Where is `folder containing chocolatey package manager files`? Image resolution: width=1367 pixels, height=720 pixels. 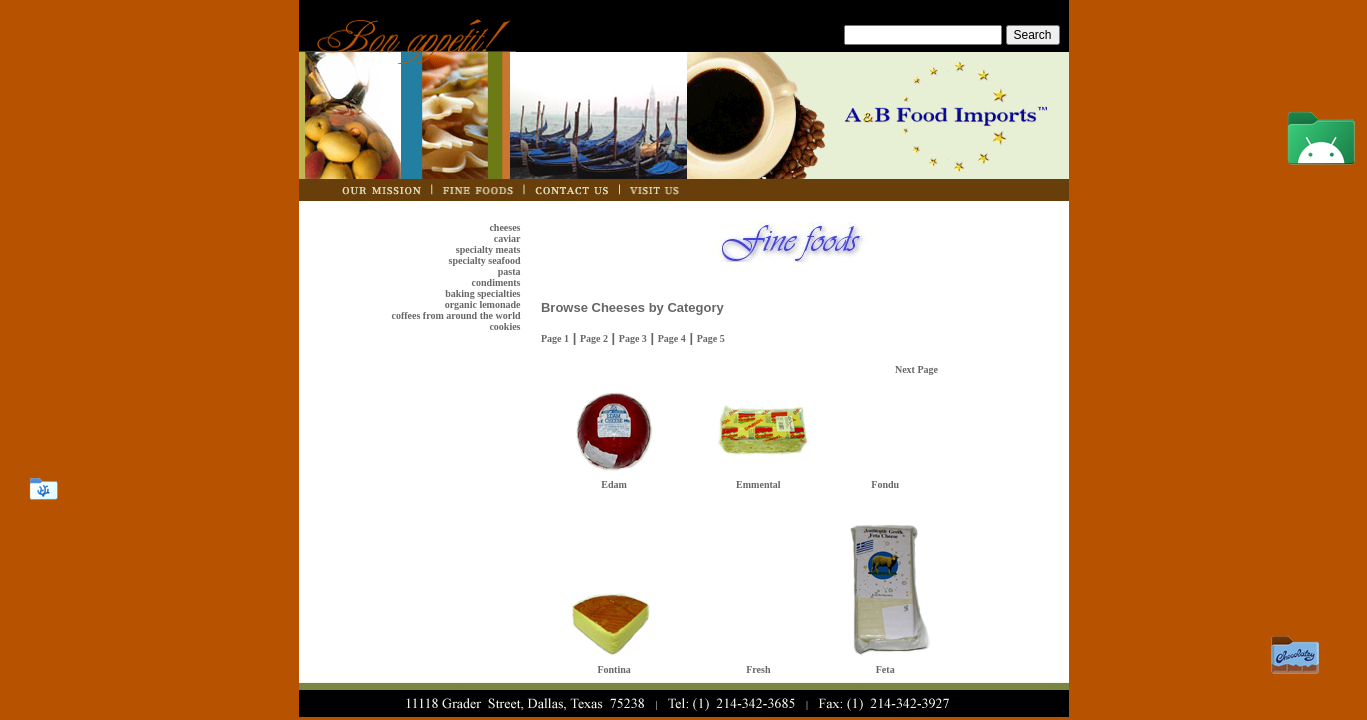 folder containing chocolatey package manager files is located at coordinates (1295, 656).